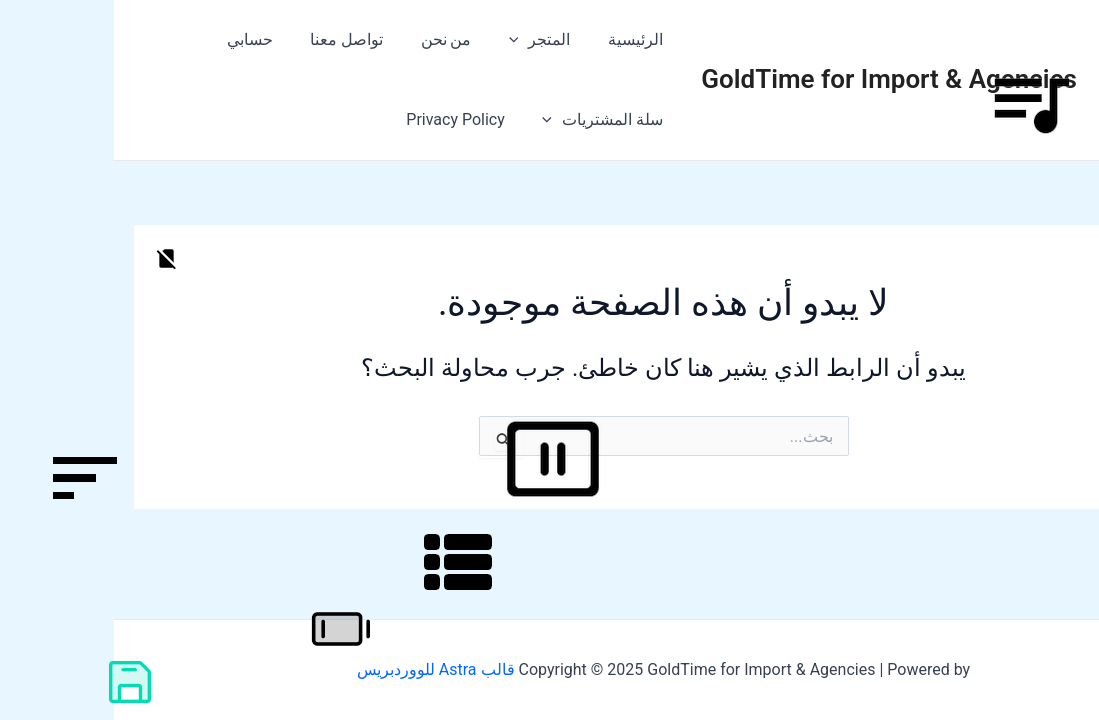 The width and height of the screenshot is (1099, 720). I want to click on view music queue or playlist, so click(1030, 102).